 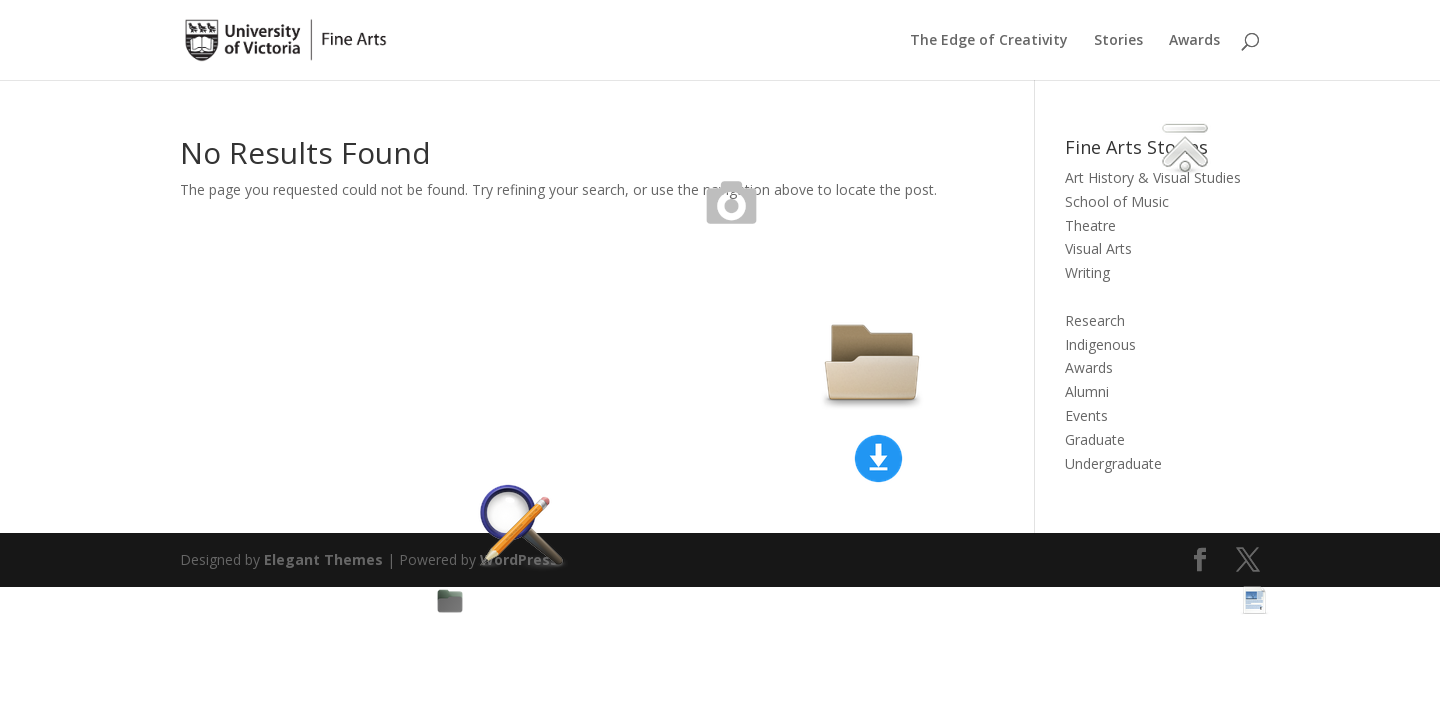 What do you see at coordinates (872, 367) in the screenshot?
I see `view contents of an open folder` at bounding box center [872, 367].